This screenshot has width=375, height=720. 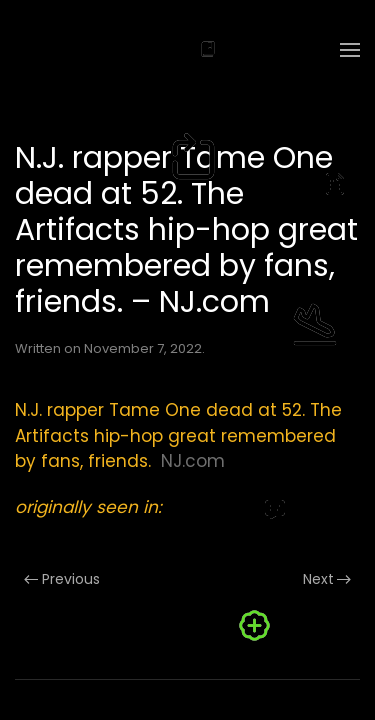 I want to click on rotate element clockwise, so click(x=193, y=158).